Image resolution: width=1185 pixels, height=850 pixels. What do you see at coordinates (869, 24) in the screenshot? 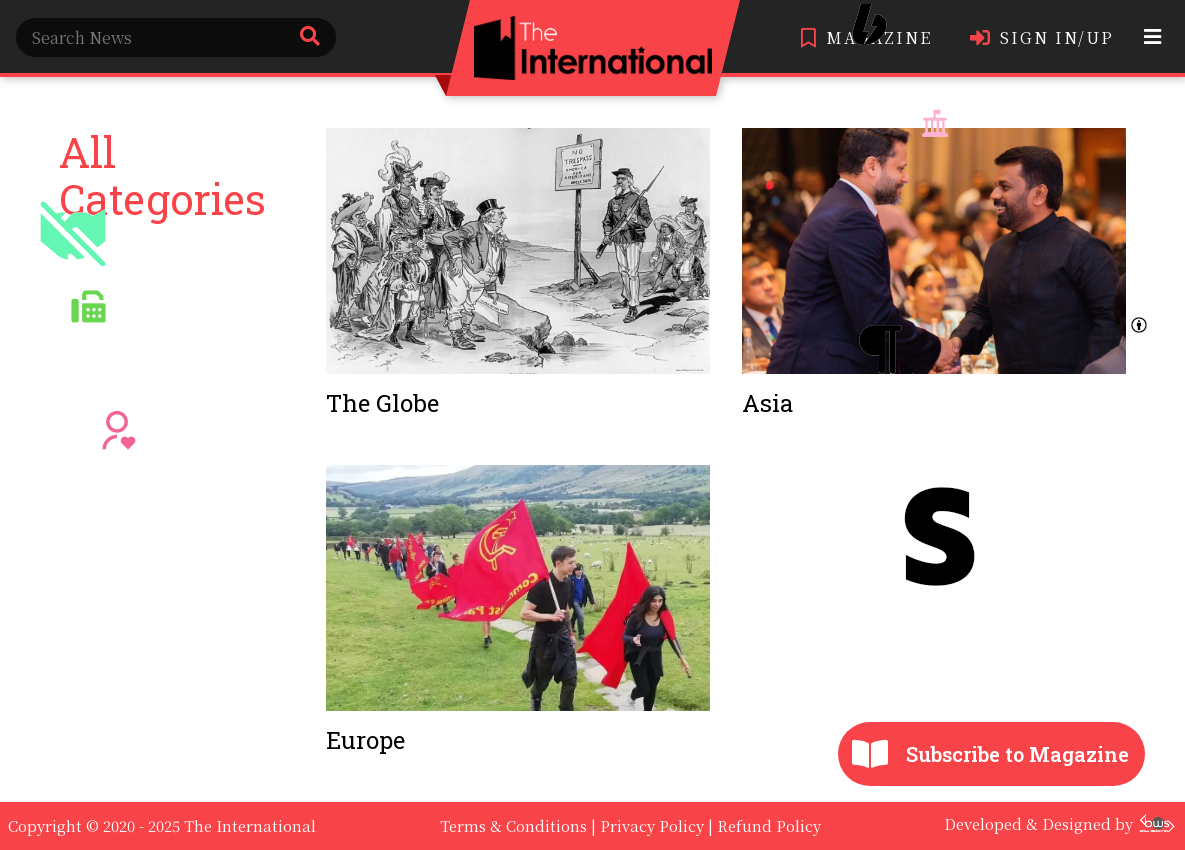
I see `open boosty creator platform` at bounding box center [869, 24].